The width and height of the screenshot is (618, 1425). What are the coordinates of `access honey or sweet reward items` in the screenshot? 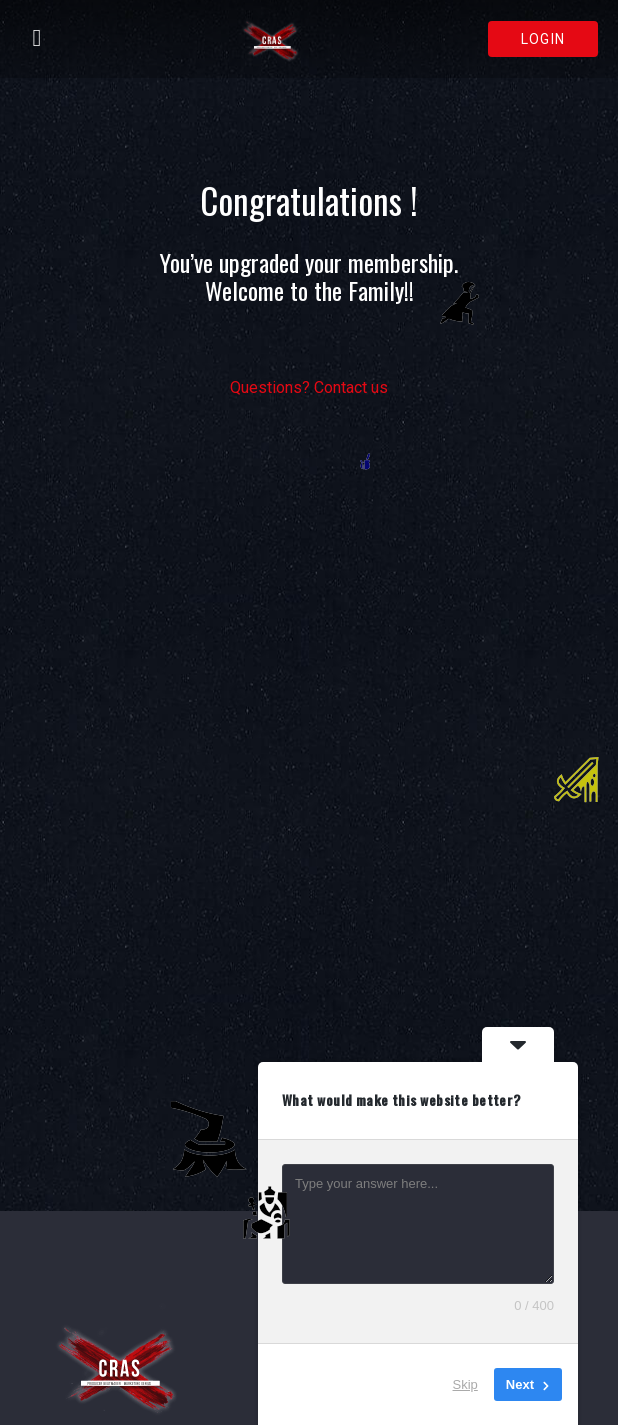 It's located at (365, 461).